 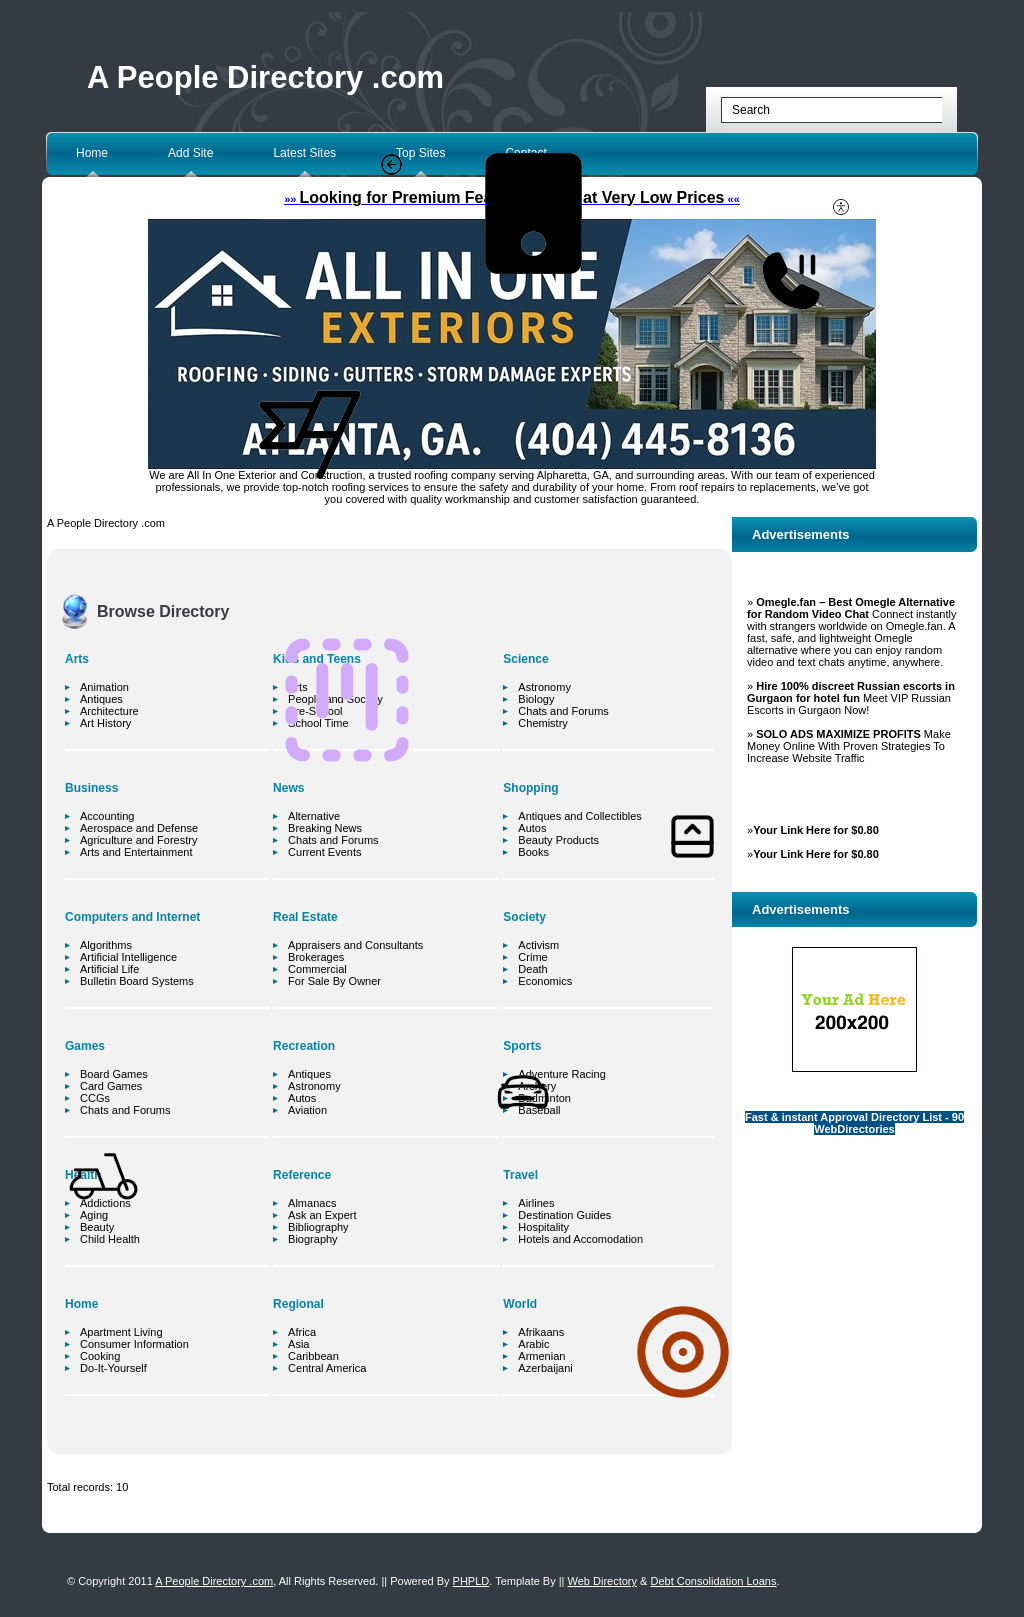 I want to click on play or access music library, so click(x=683, y=1352).